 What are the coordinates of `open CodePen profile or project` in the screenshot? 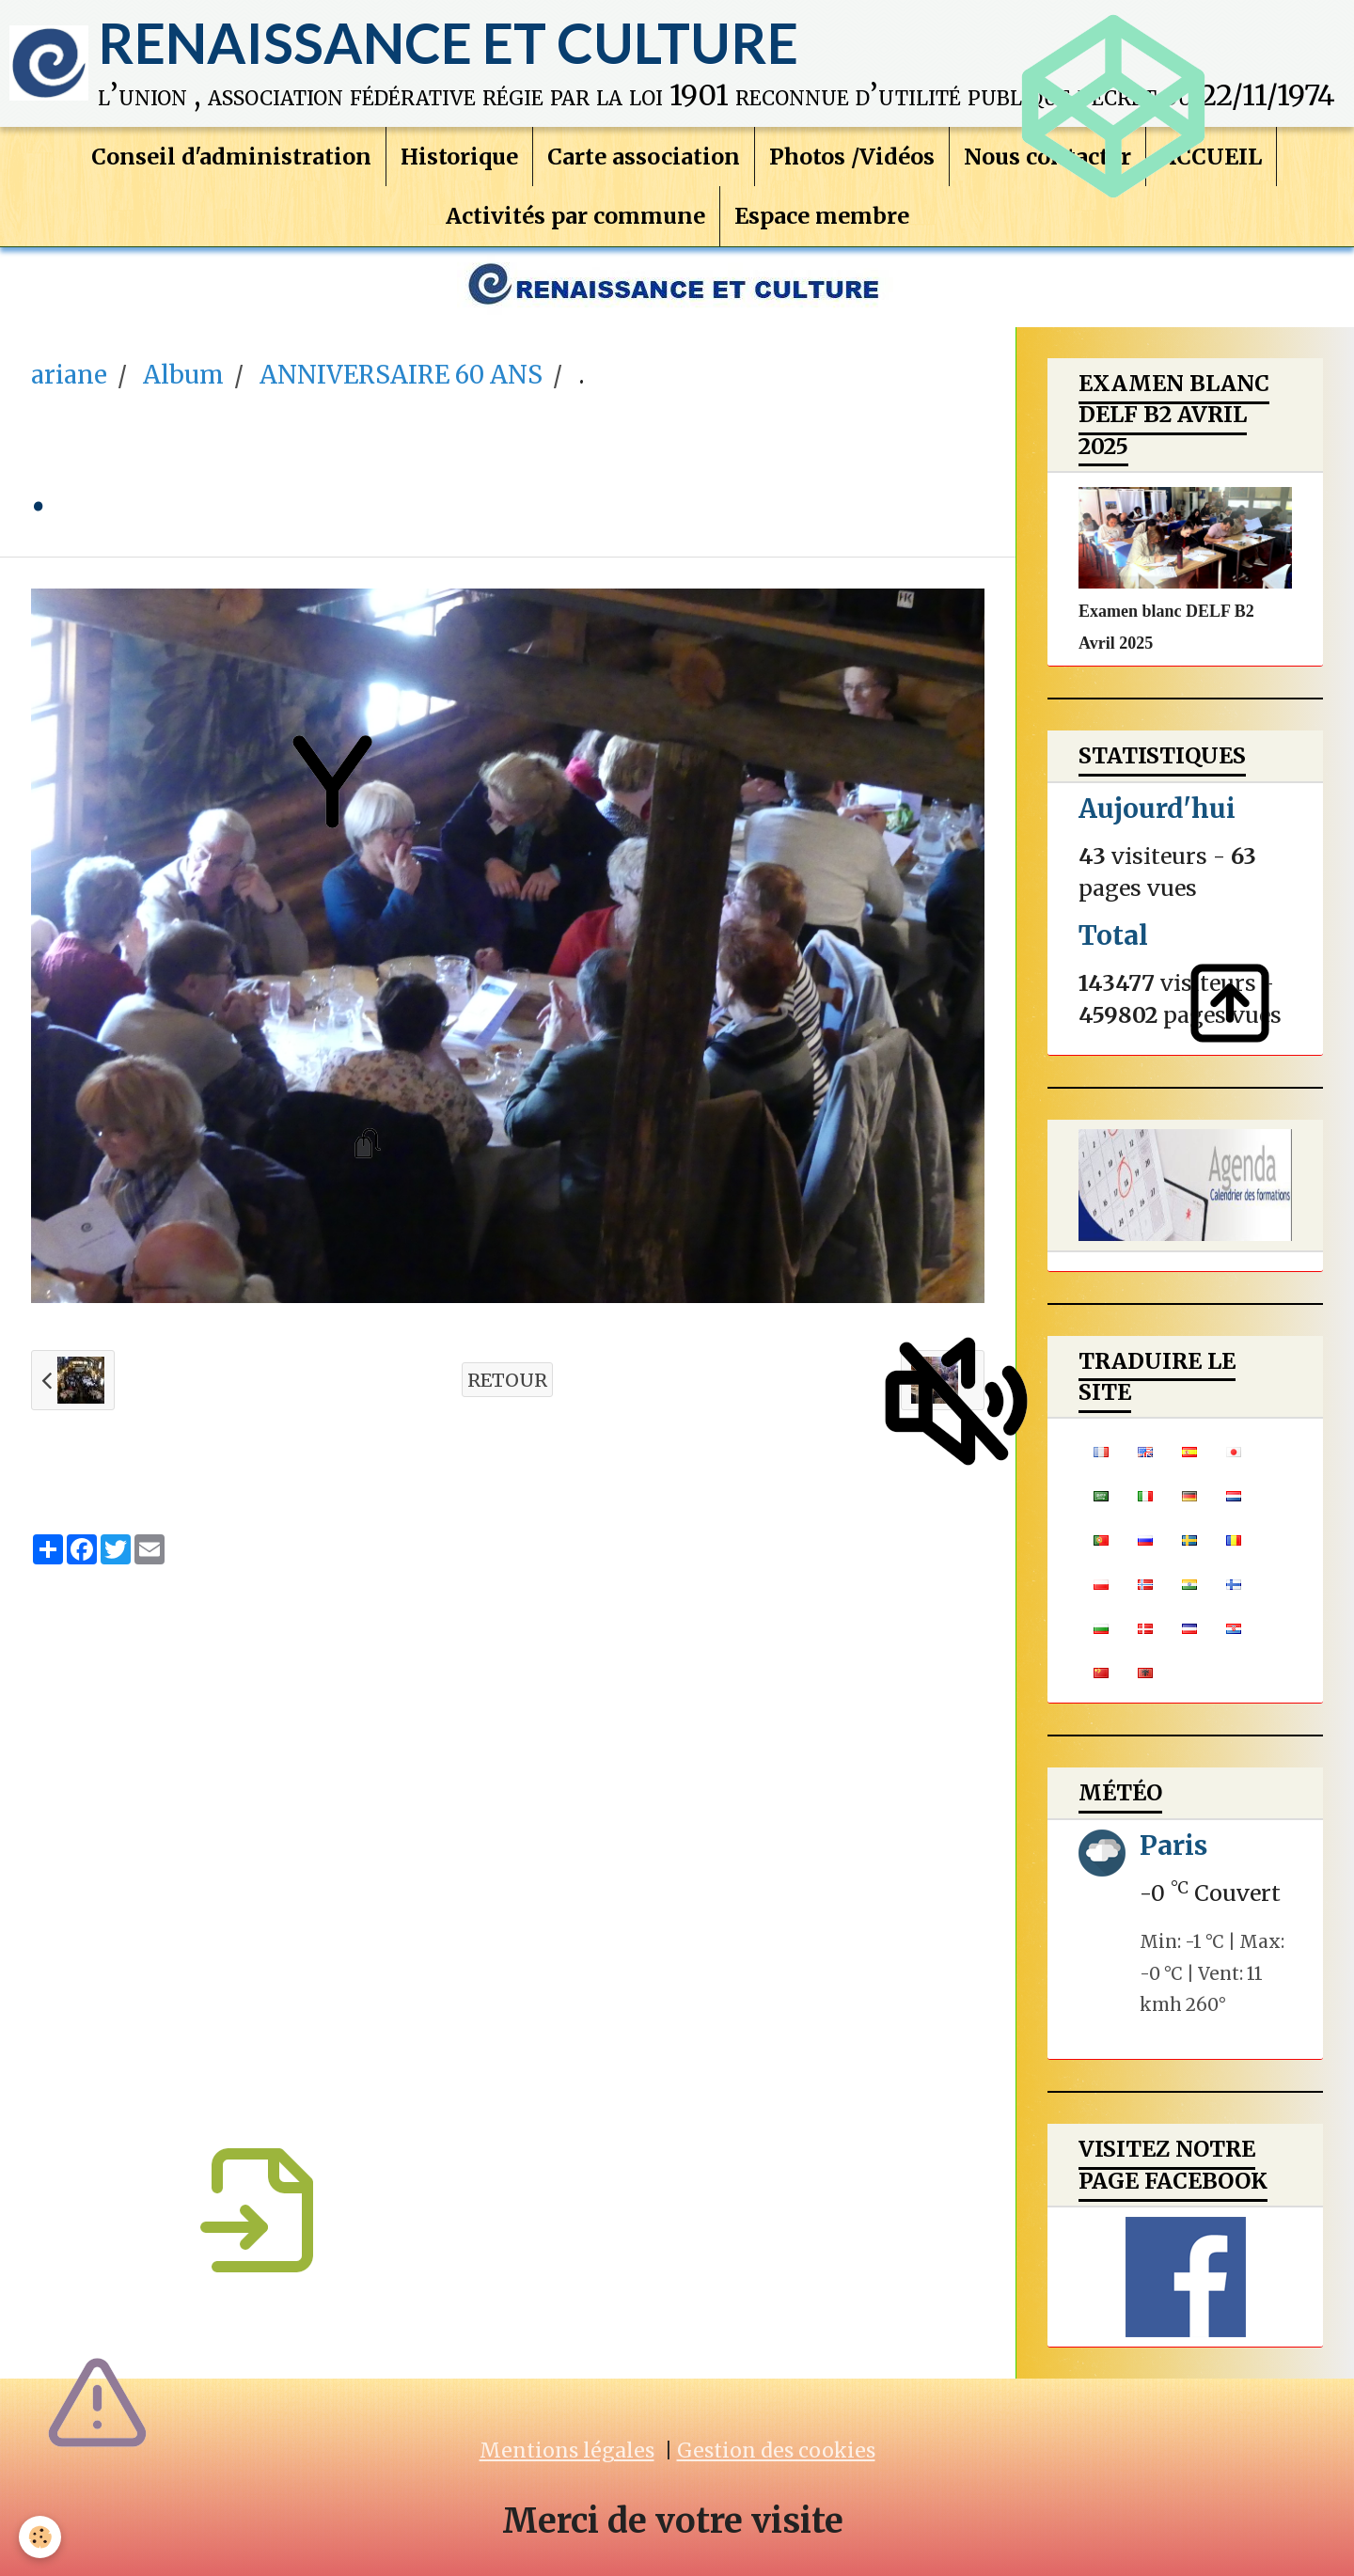 It's located at (1113, 106).